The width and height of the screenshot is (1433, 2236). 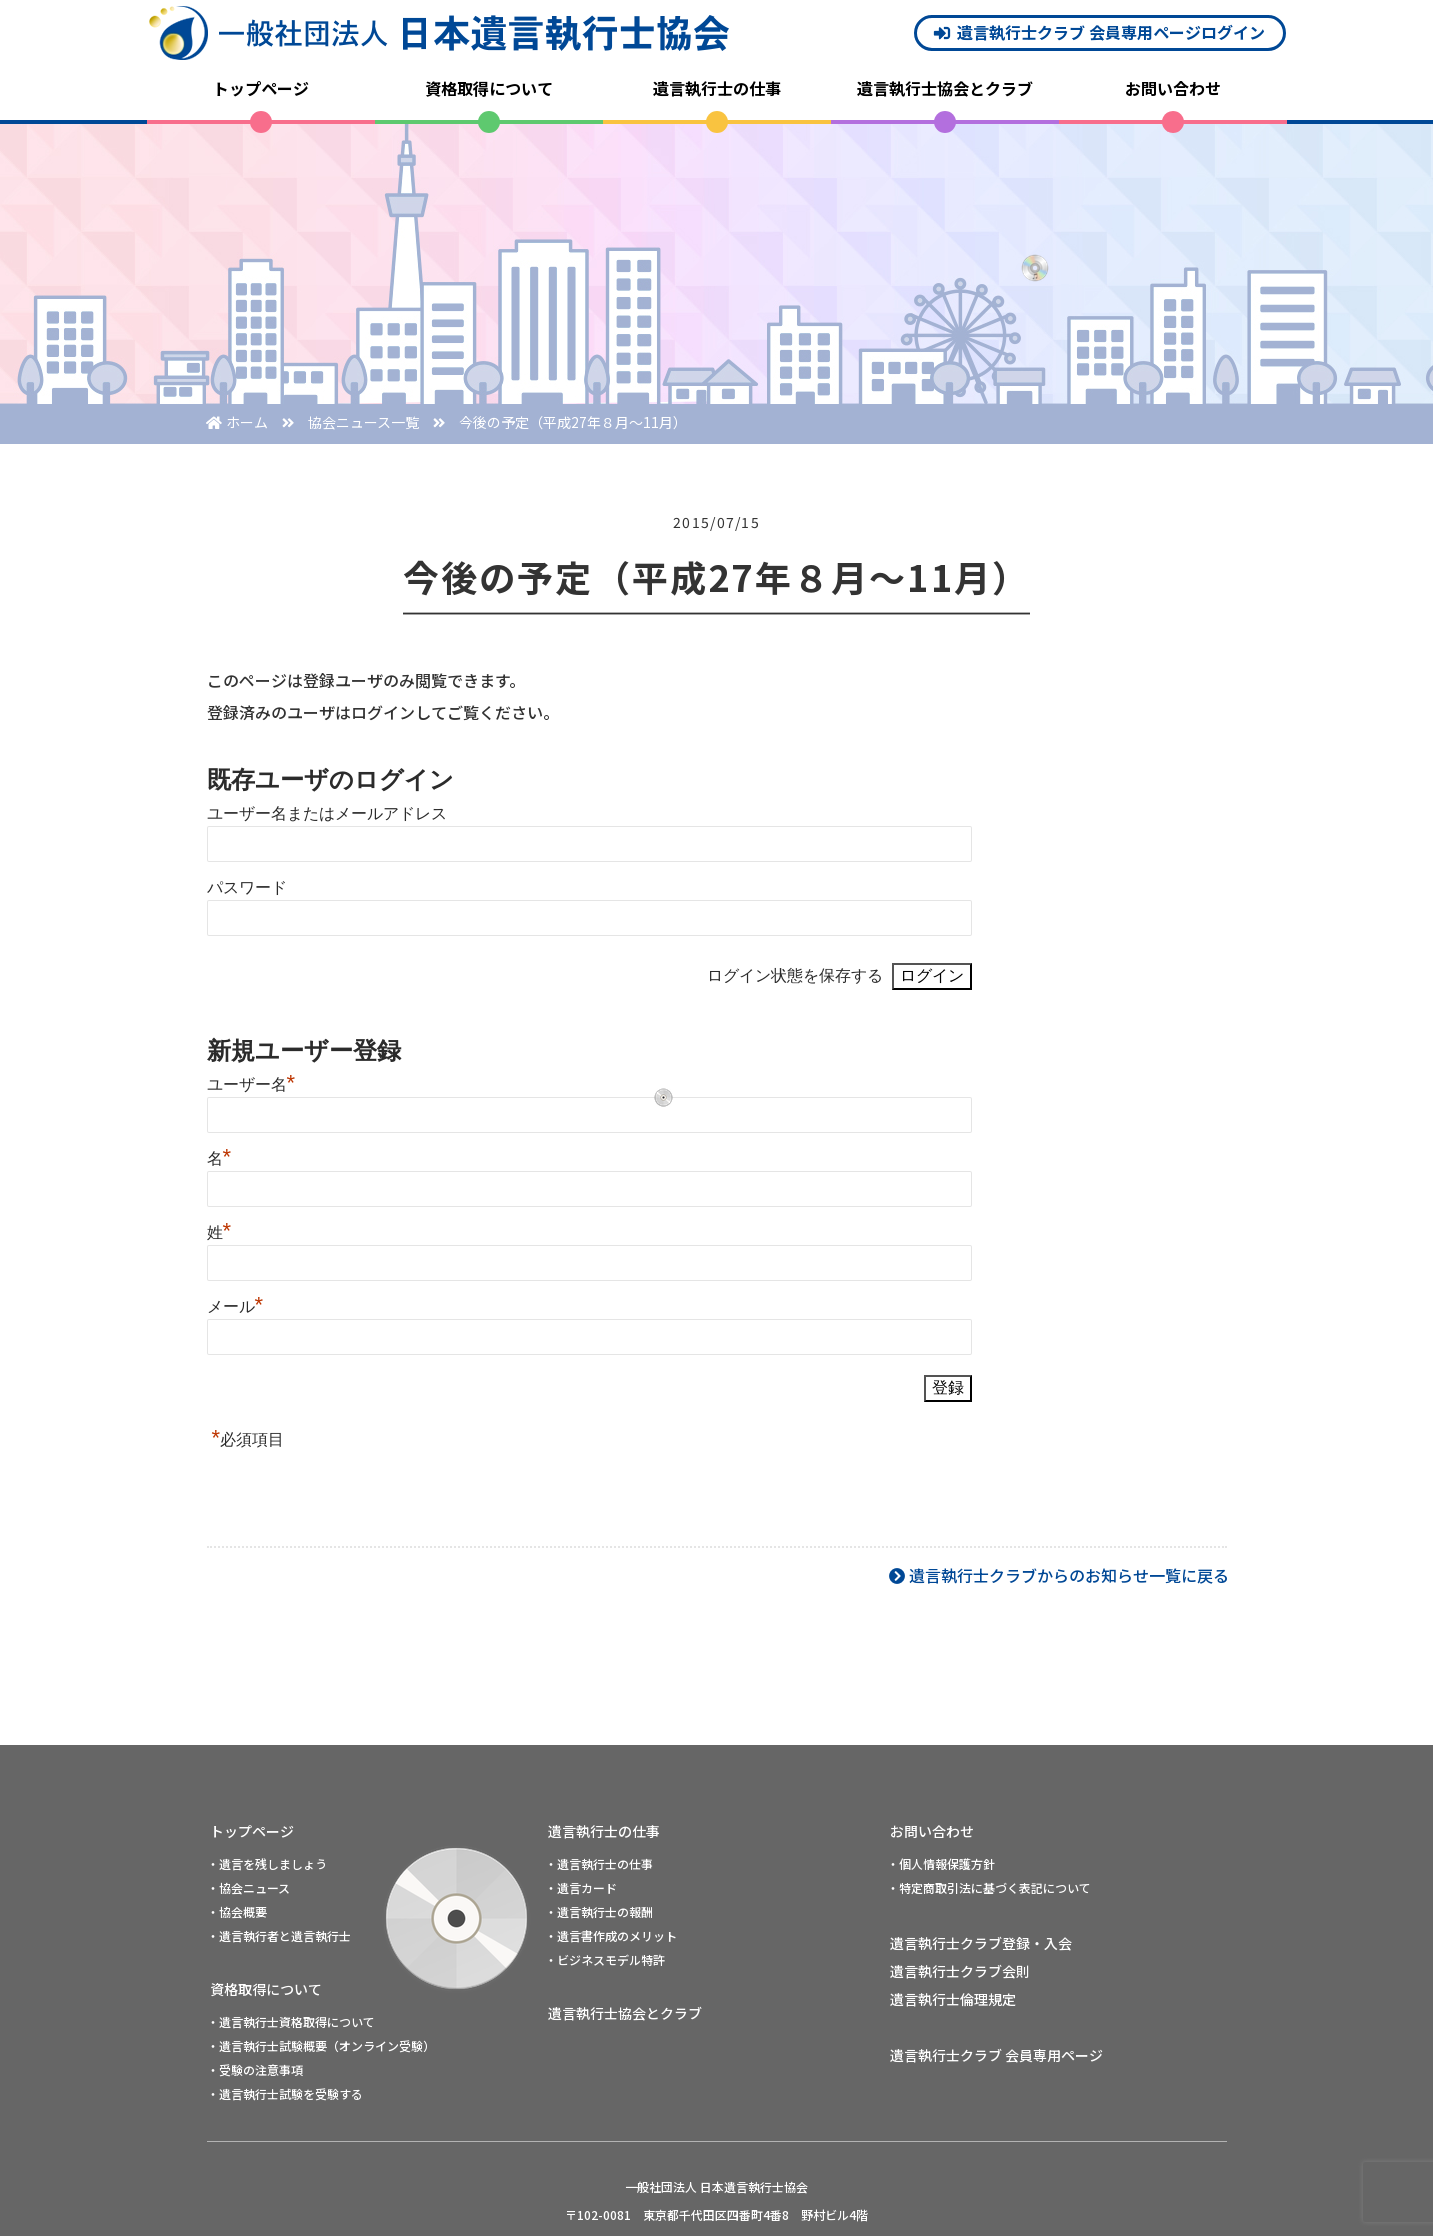 What do you see at coordinates (456, 1918) in the screenshot?
I see `indicates a blank CD-R disc ready for burning` at bounding box center [456, 1918].